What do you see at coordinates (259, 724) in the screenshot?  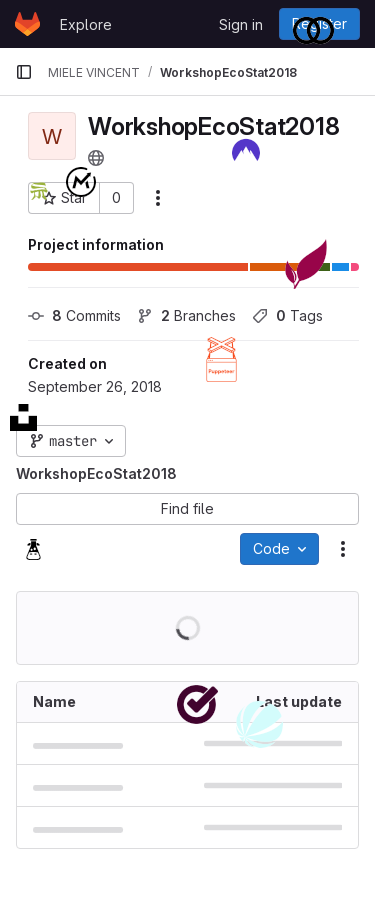 I see `sat.1 german television network logo` at bounding box center [259, 724].